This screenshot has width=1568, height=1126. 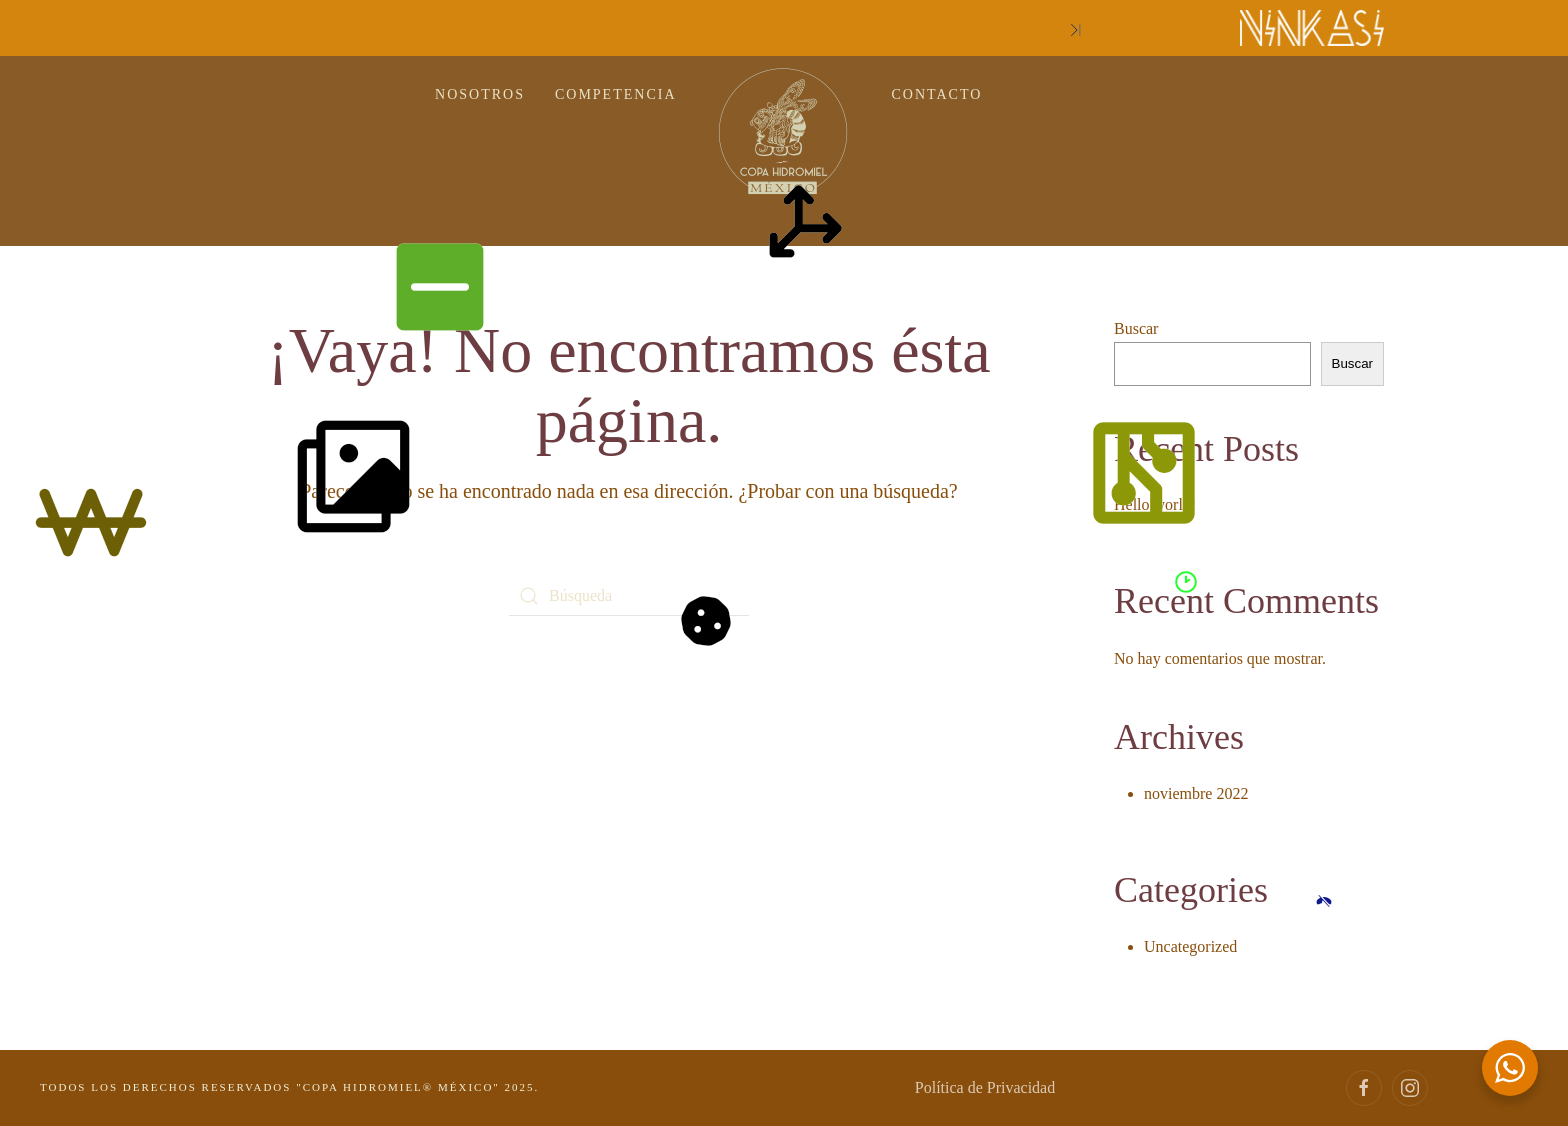 I want to click on view current time, so click(x=1186, y=582).